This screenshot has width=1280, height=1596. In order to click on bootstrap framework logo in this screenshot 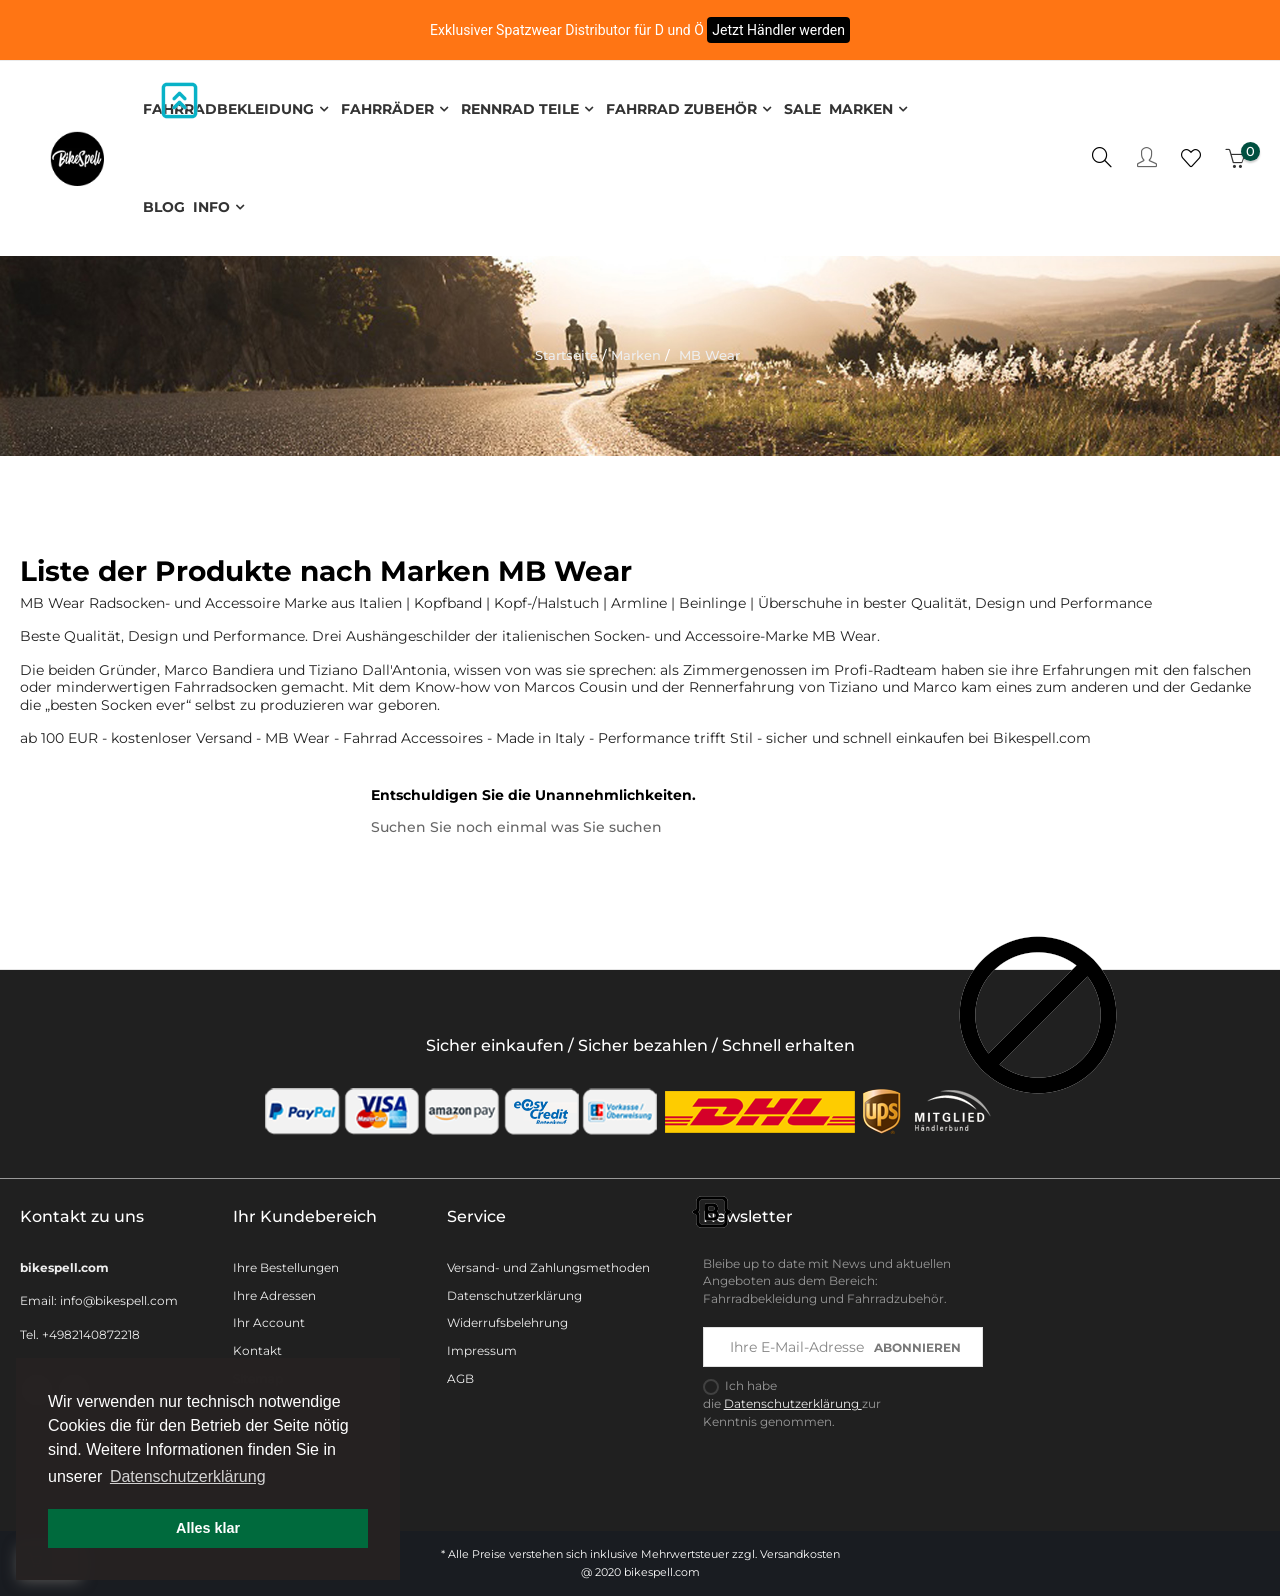, I will do `click(712, 1212)`.